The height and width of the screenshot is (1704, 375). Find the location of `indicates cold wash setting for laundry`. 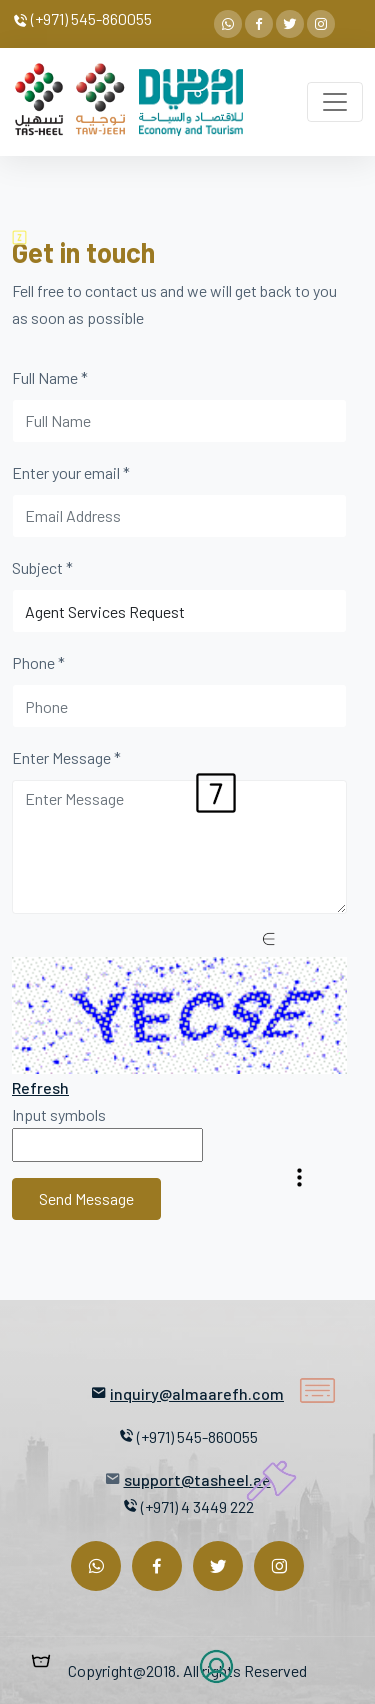

indicates cold wash setting for laundry is located at coordinates (41, 1661).